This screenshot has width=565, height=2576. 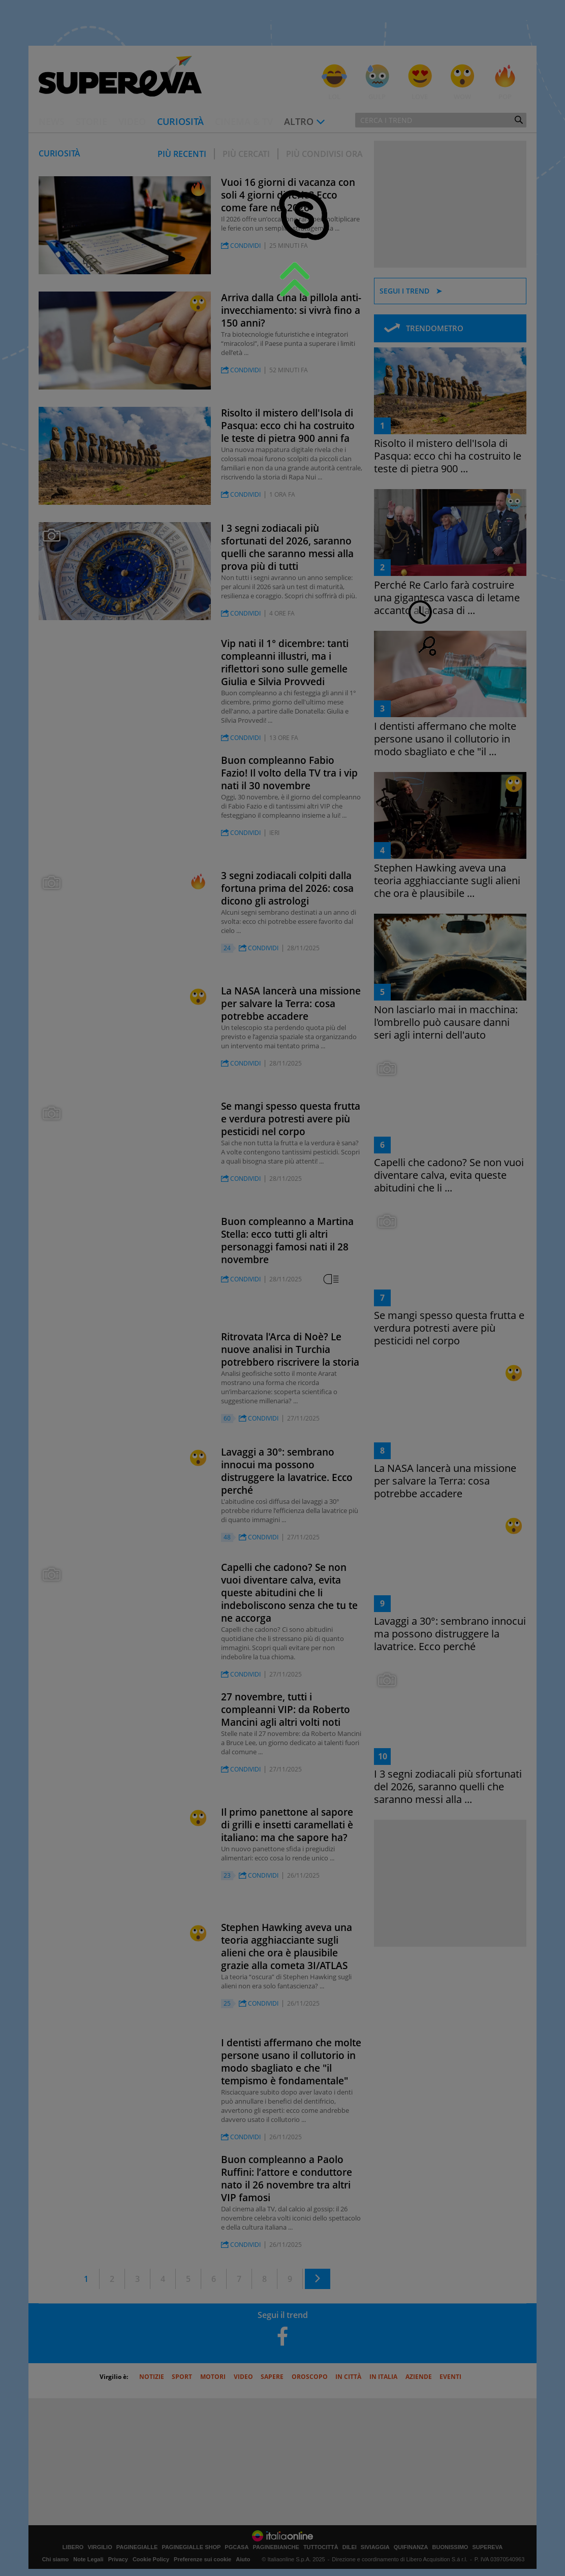 I want to click on access tennis or racket sports features, so click(x=427, y=646).